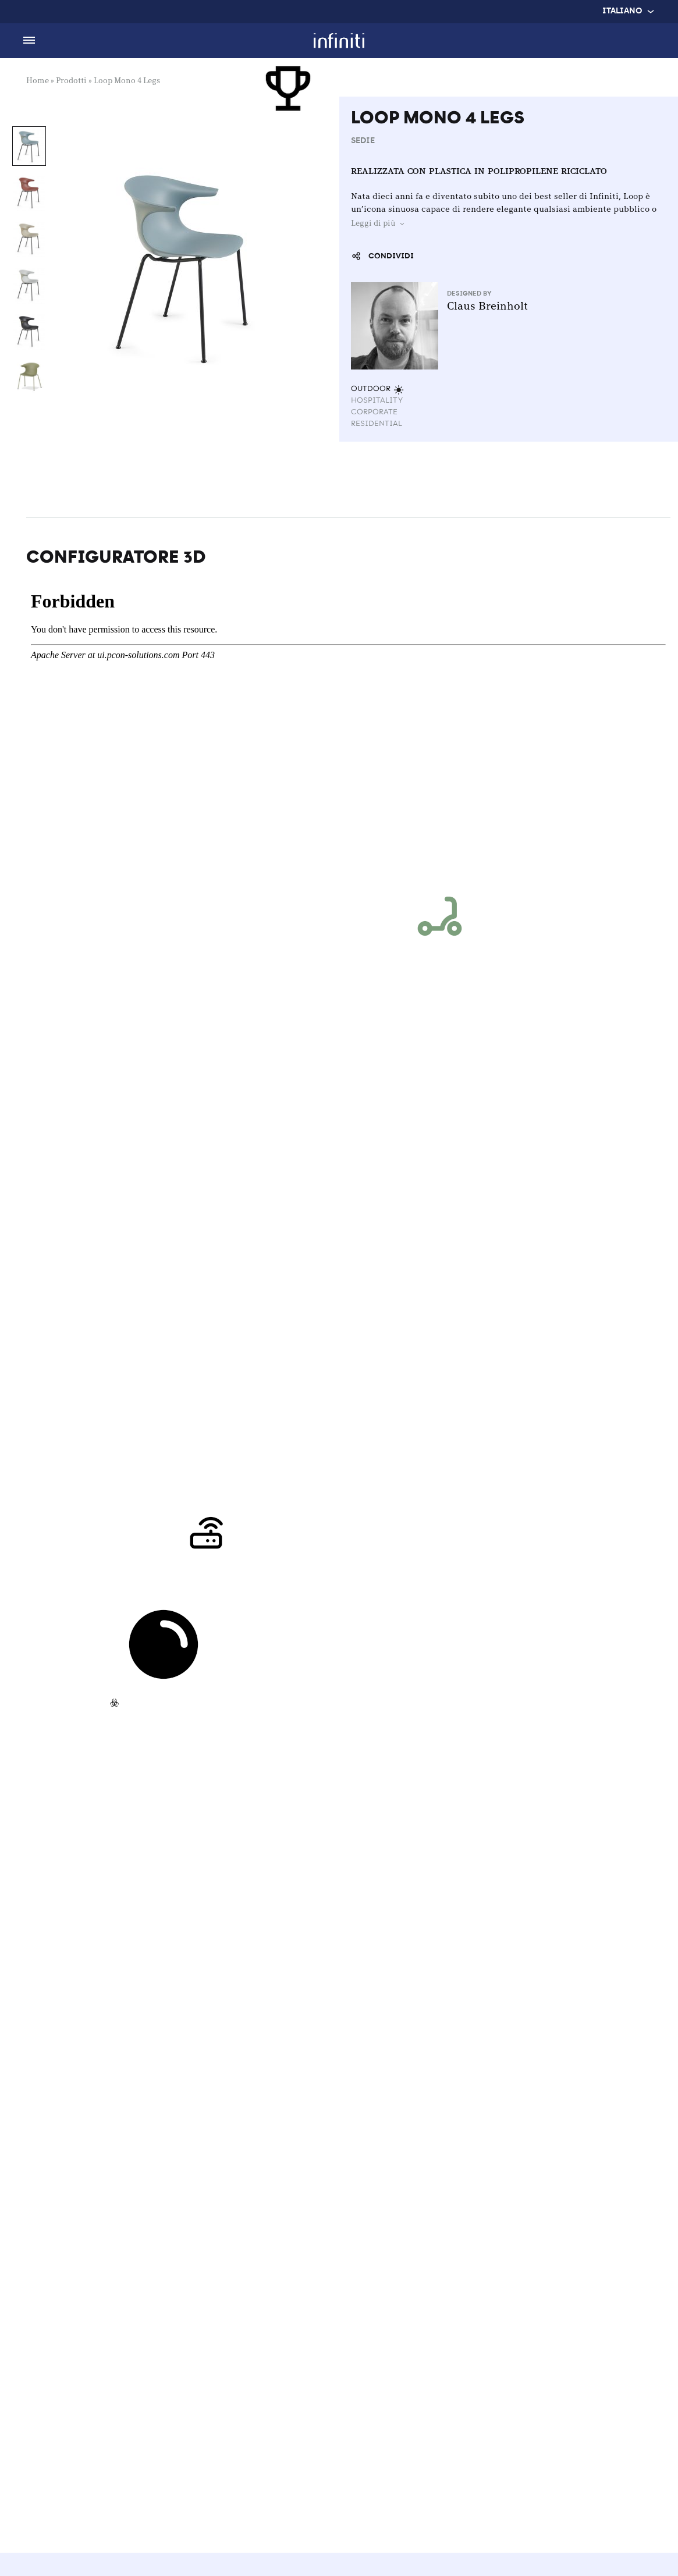 The image size is (678, 2576). I want to click on select scooter as transportation mode, so click(439, 916).